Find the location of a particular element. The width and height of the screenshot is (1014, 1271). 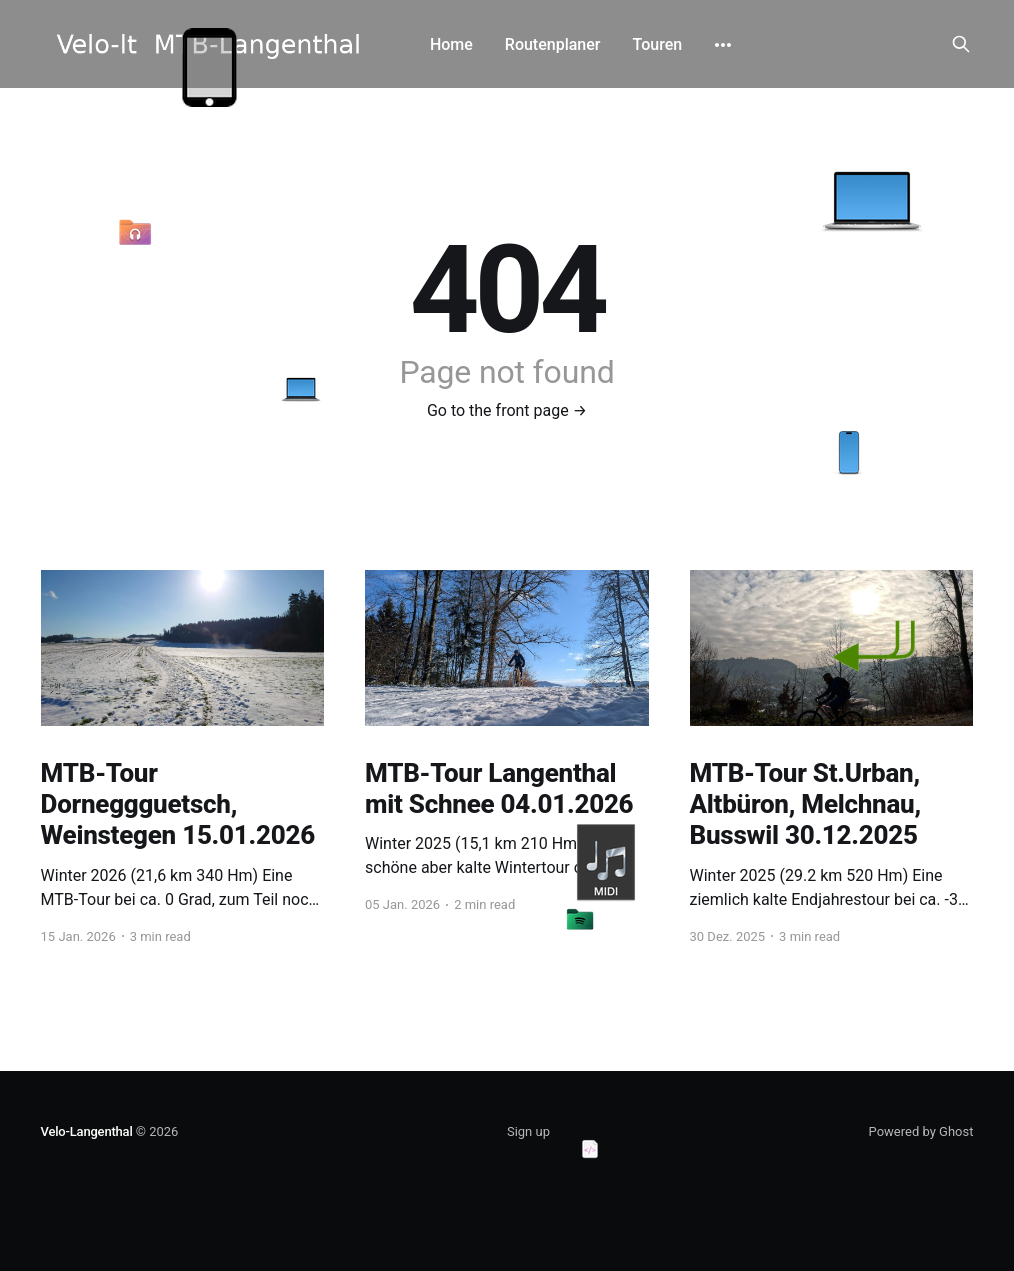

represents this macbook pro in system settings is located at coordinates (872, 193).